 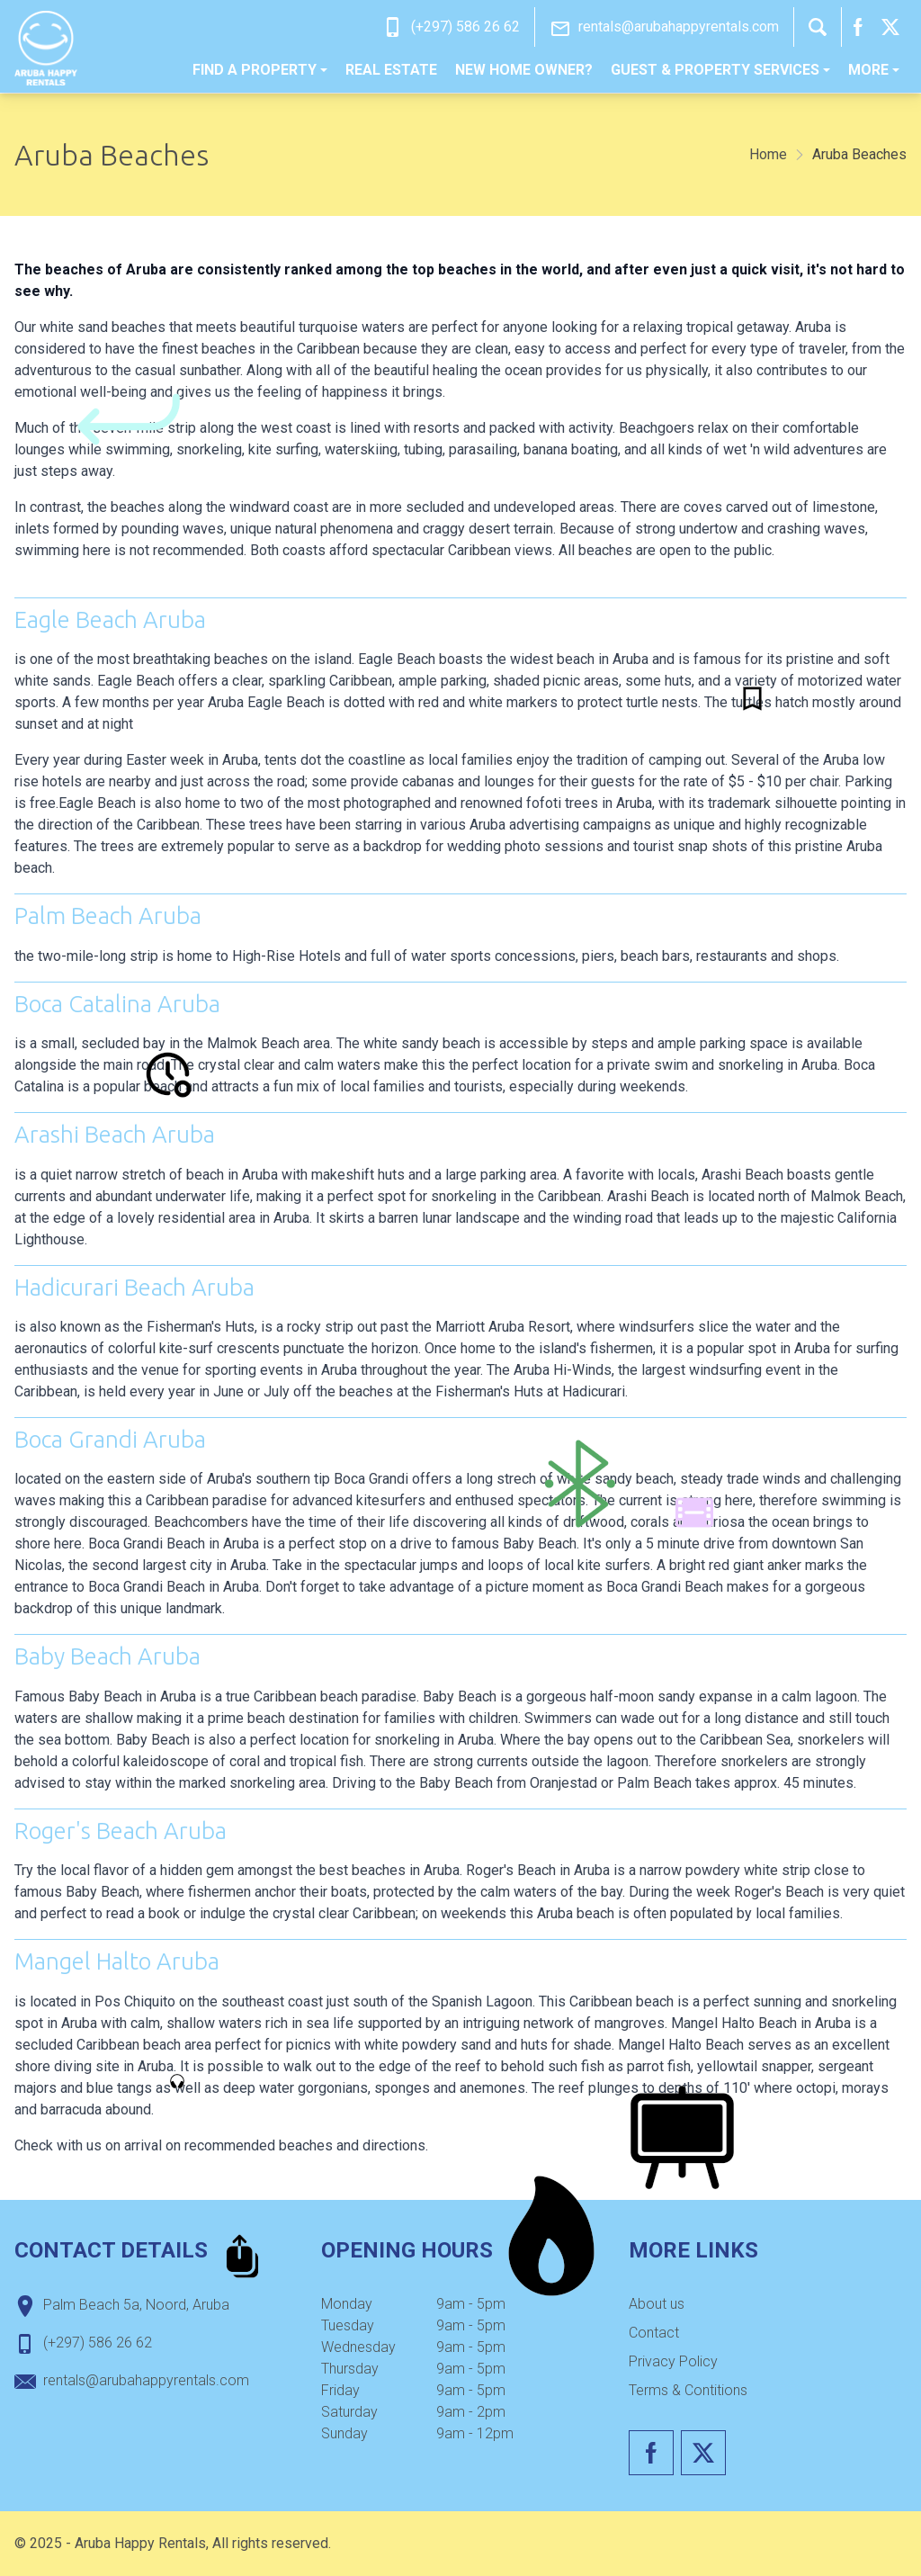 What do you see at coordinates (682, 2137) in the screenshot?
I see `open presentation mode` at bounding box center [682, 2137].